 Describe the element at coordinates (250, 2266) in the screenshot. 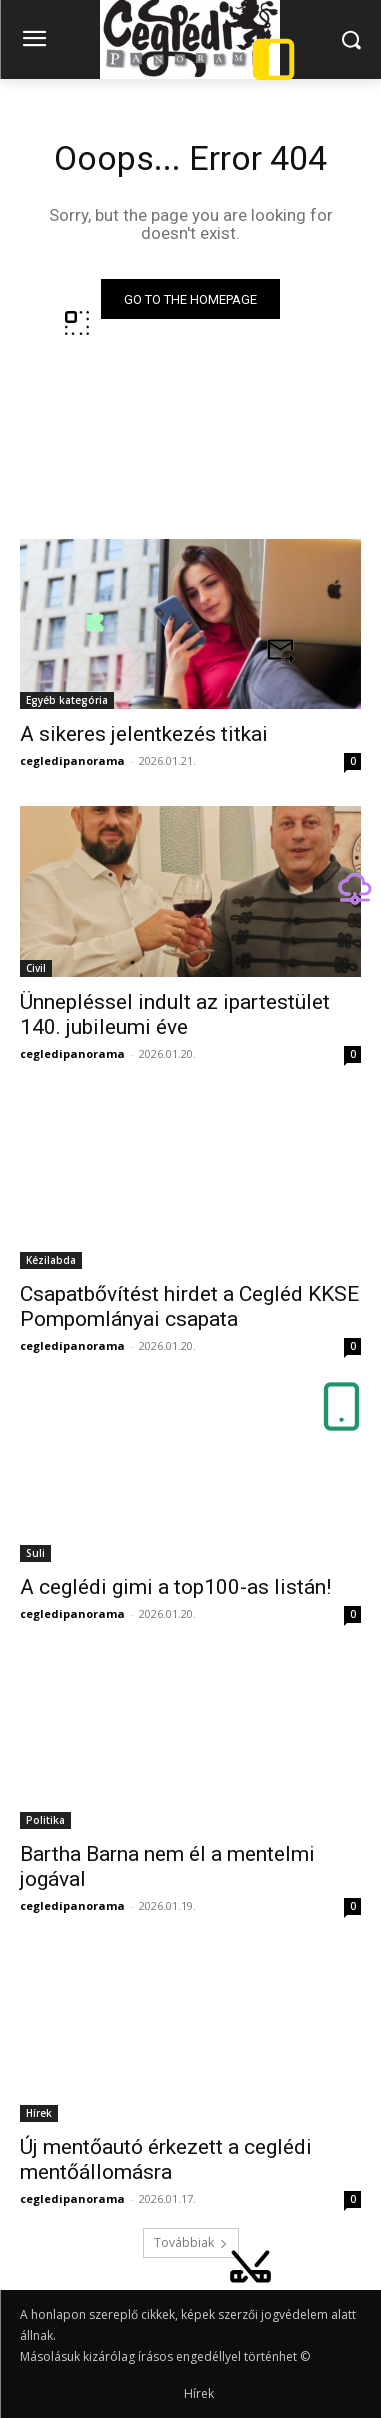

I see `view hockey scores or stats` at that location.